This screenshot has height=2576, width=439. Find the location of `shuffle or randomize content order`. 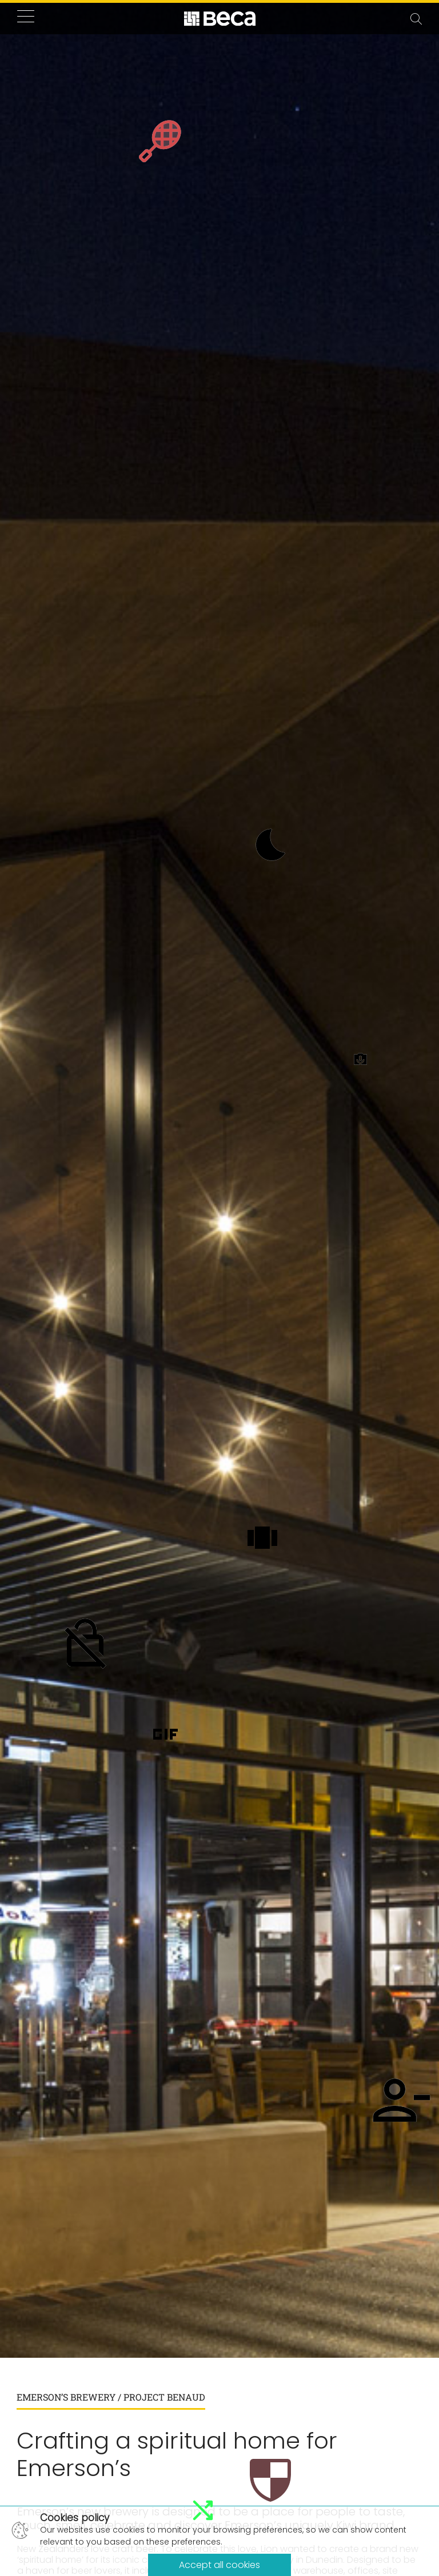

shuffle or randomize content order is located at coordinates (203, 2510).